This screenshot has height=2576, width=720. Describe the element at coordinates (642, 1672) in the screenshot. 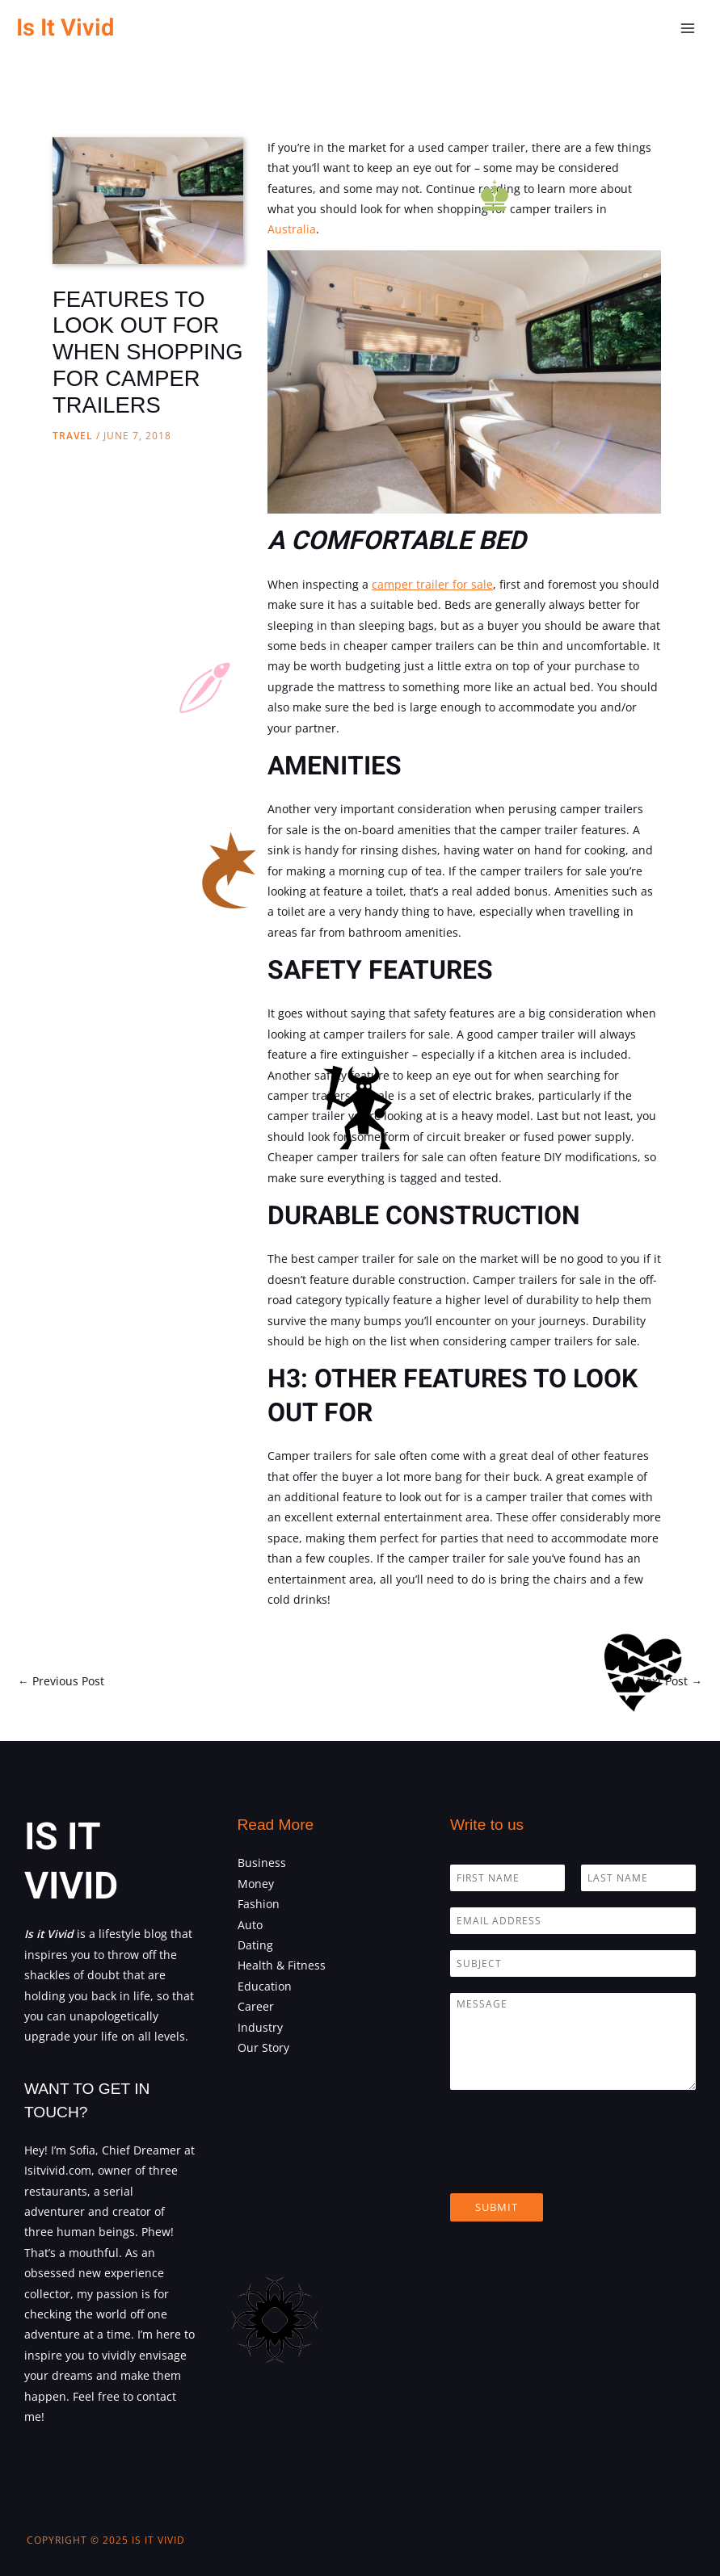

I see `indicates a healing or mending heart status` at that location.